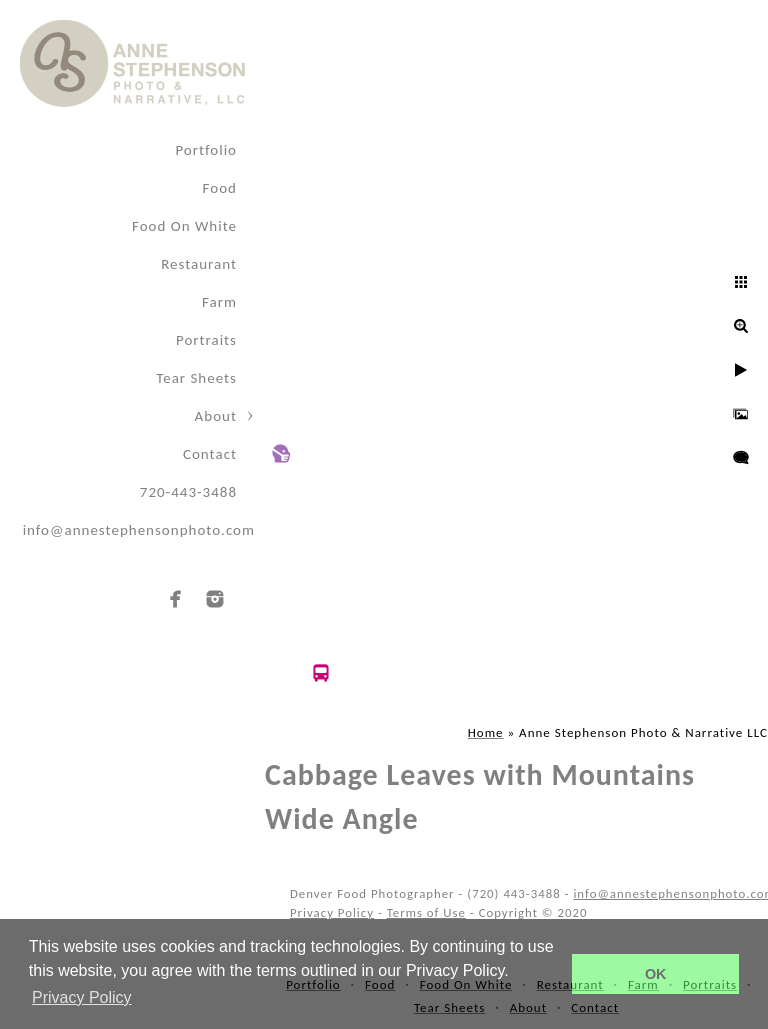 This screenshot has width=768, height=1029. Describe the element at coordinates (281, 453) in the screenshot. I see `indicates face mask required` at that location.